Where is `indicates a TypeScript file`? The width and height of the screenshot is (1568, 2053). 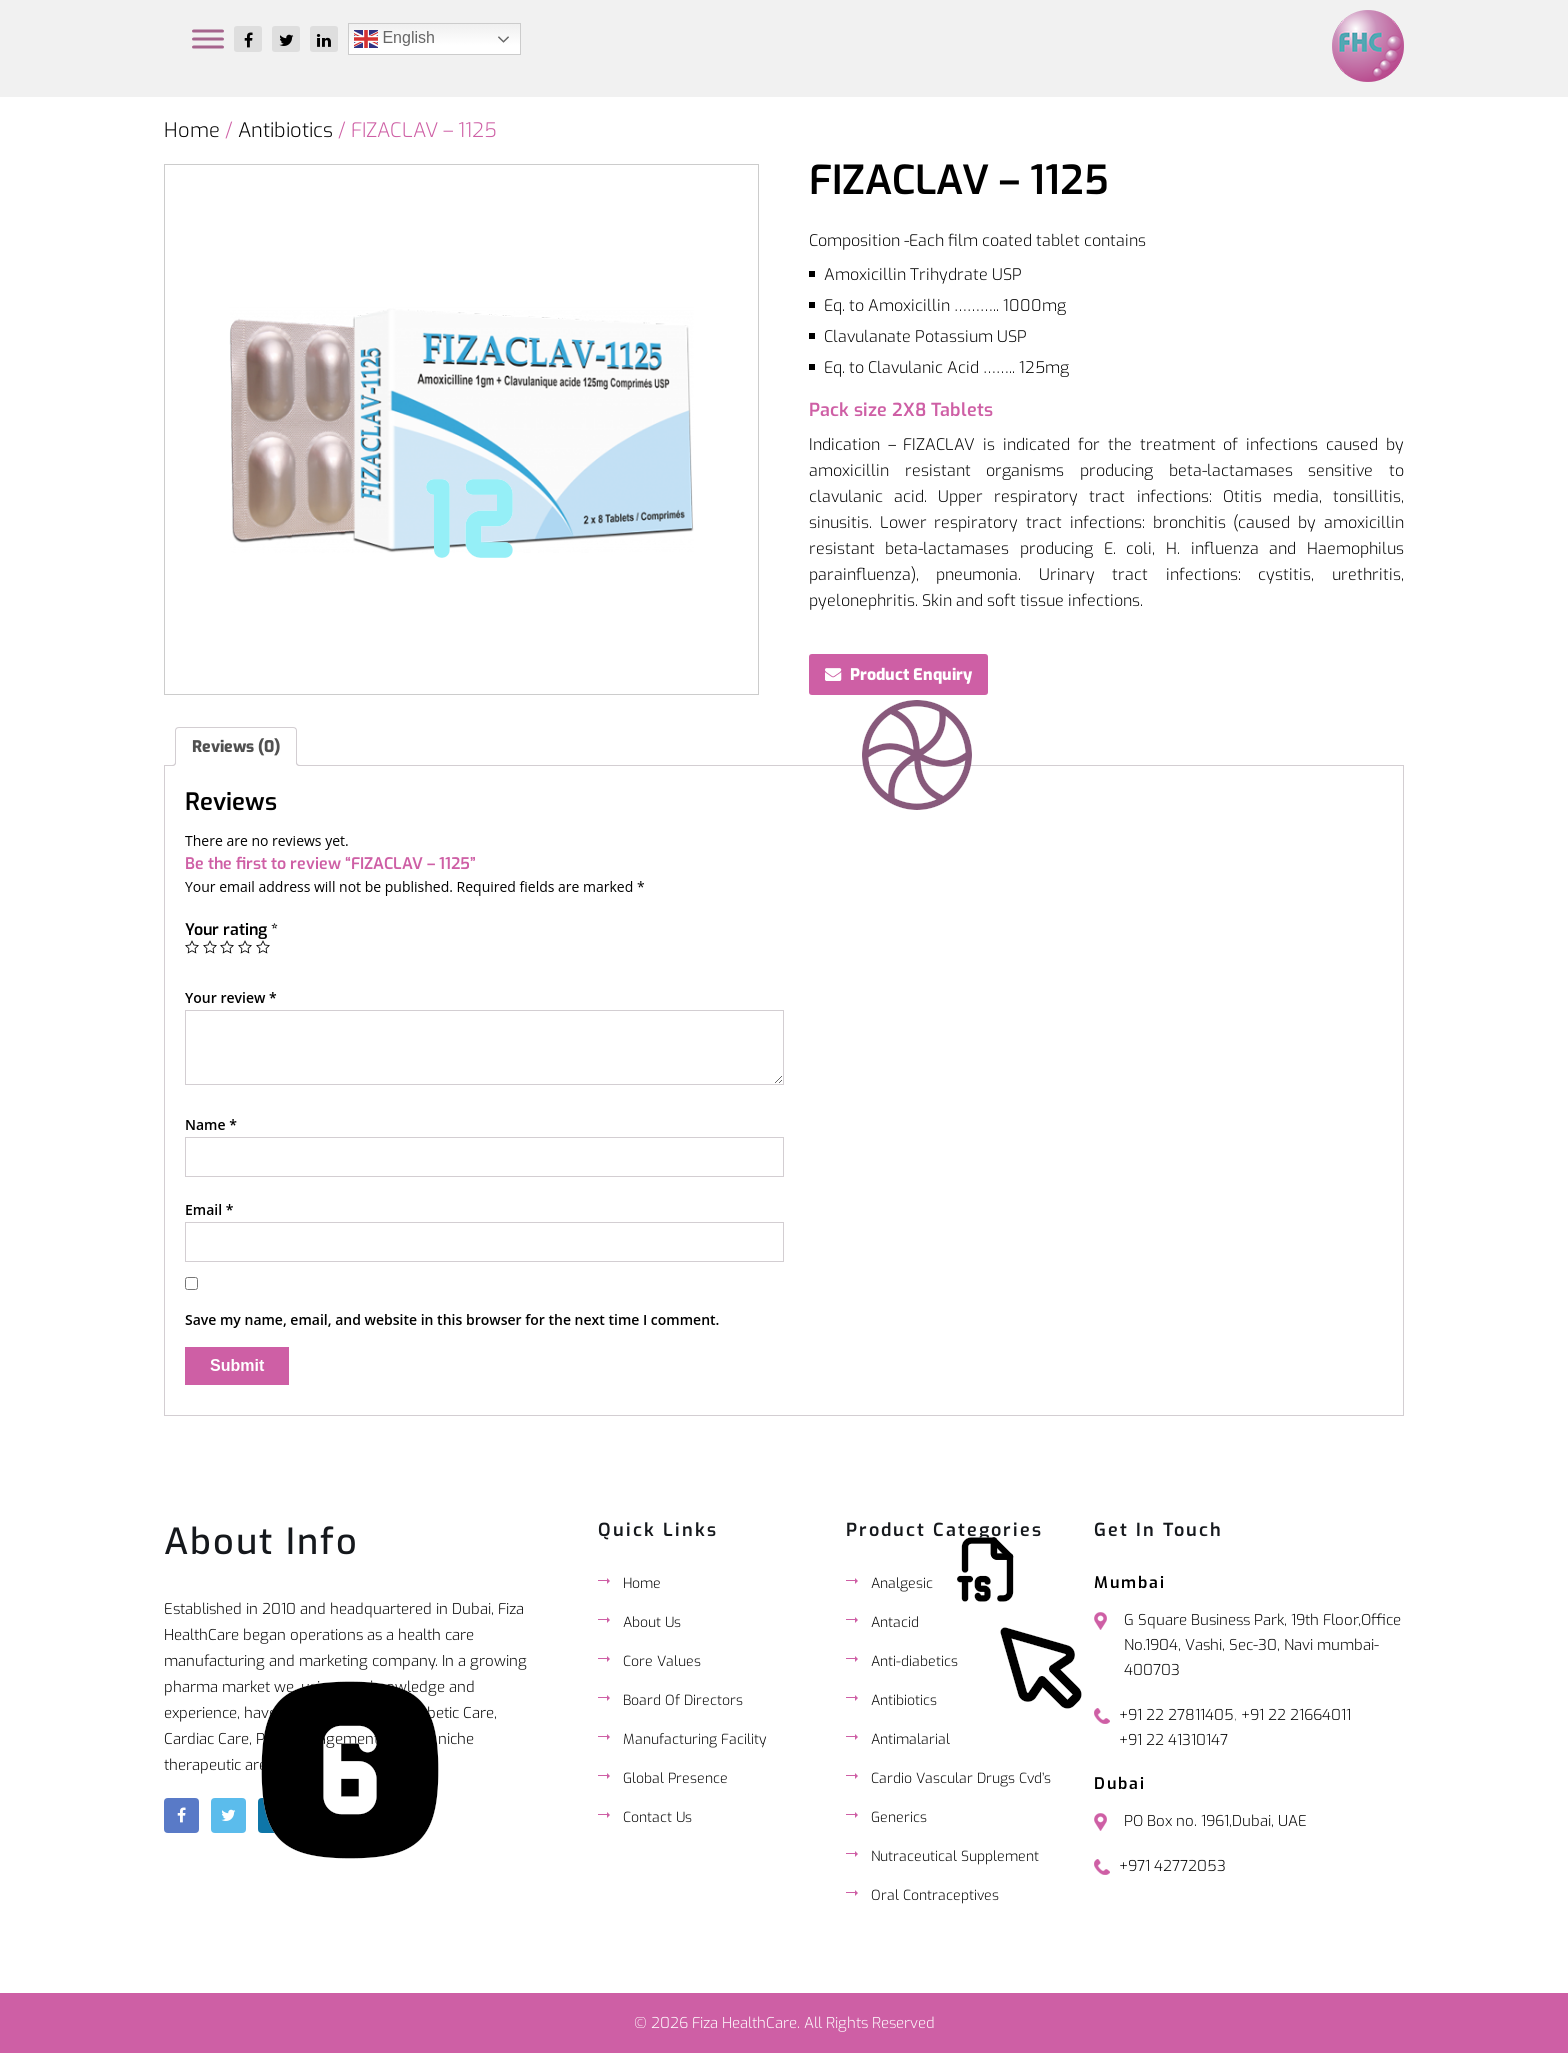 indicates a TypeScript file is located at coordinates (987, 1569).